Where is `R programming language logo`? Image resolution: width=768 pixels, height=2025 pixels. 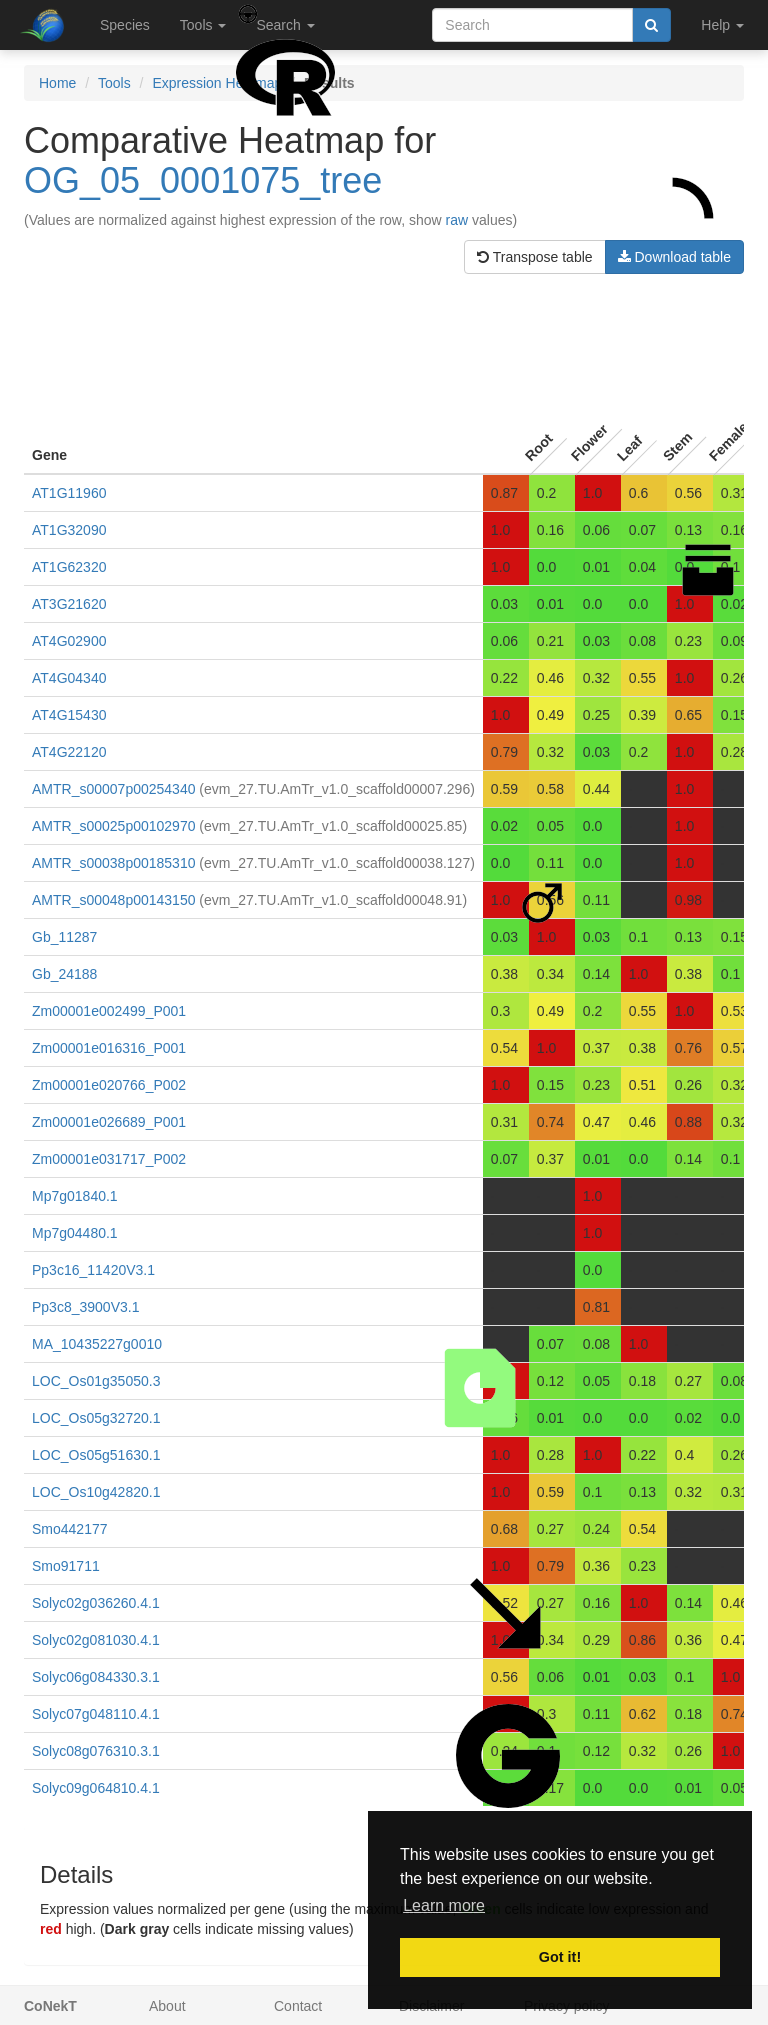 R programming language logo is located at coordinates (285, 77).